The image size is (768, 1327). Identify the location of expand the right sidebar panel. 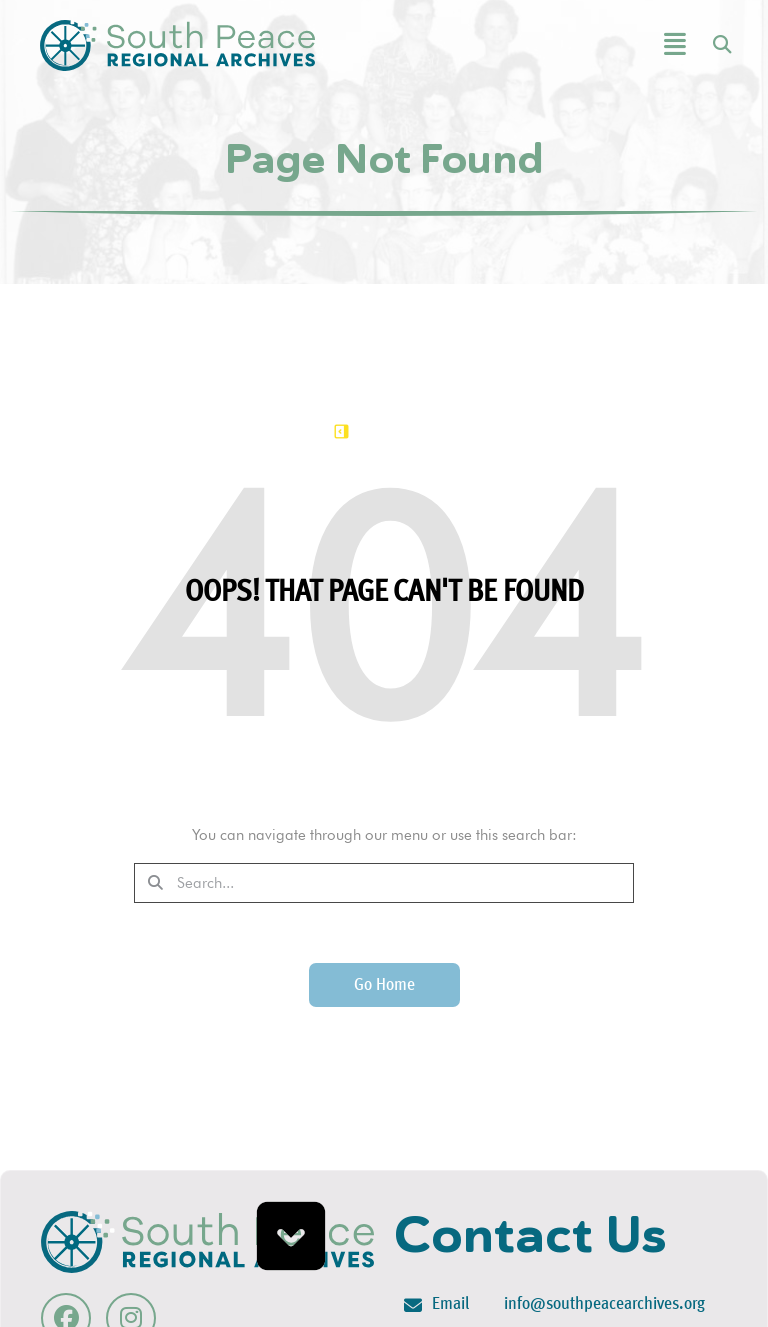
(341, 431).